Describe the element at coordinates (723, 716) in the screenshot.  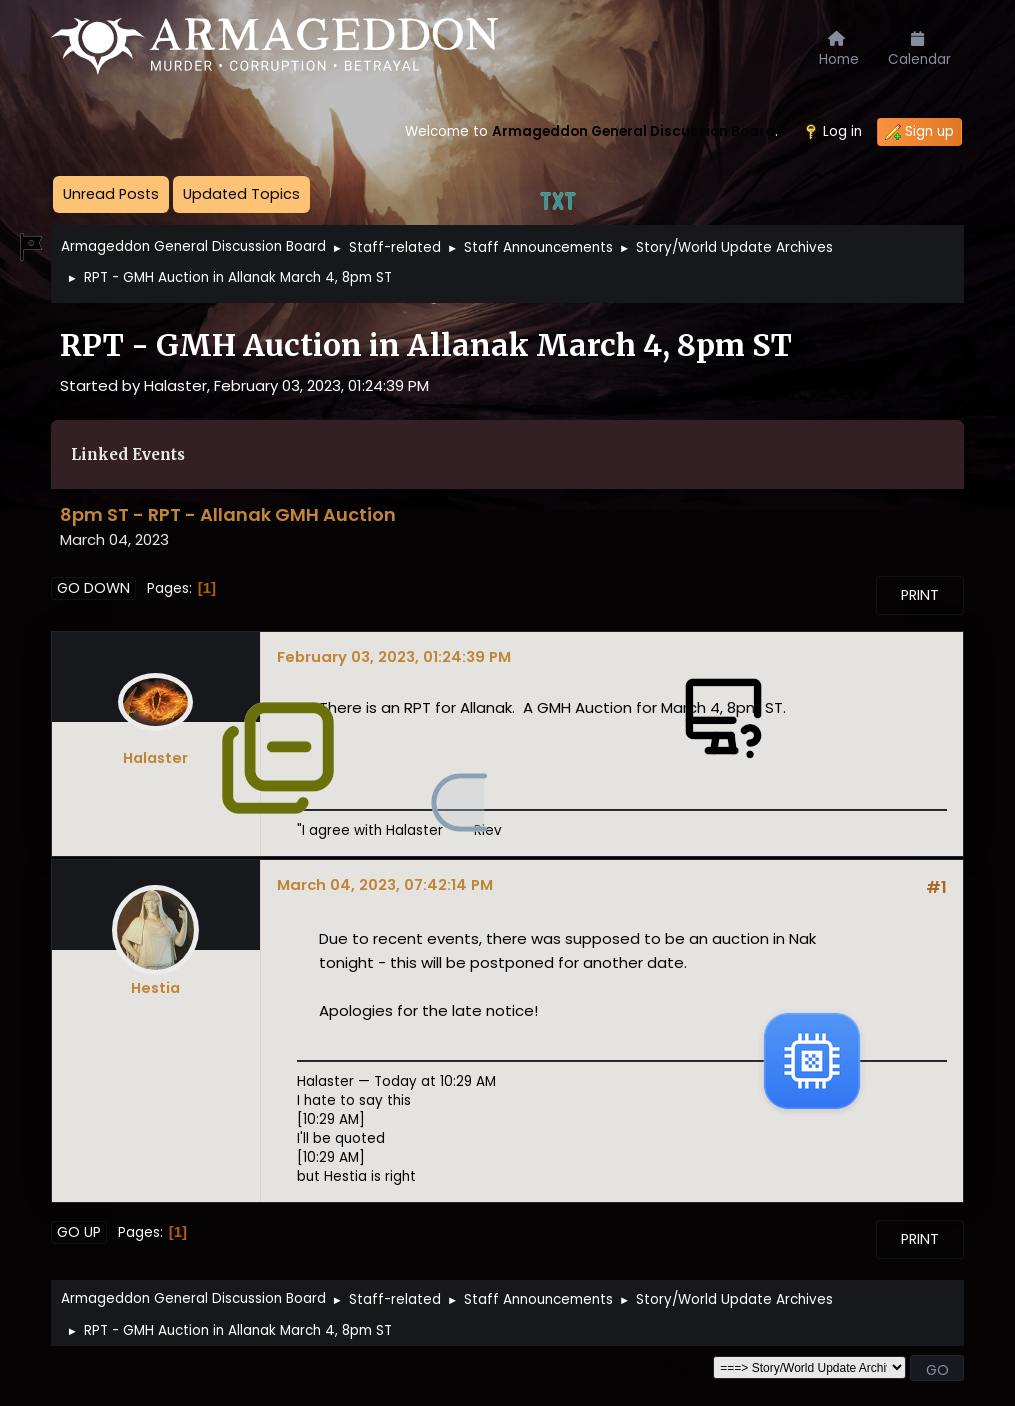
I see `get help or support for your desktop device` at that location.